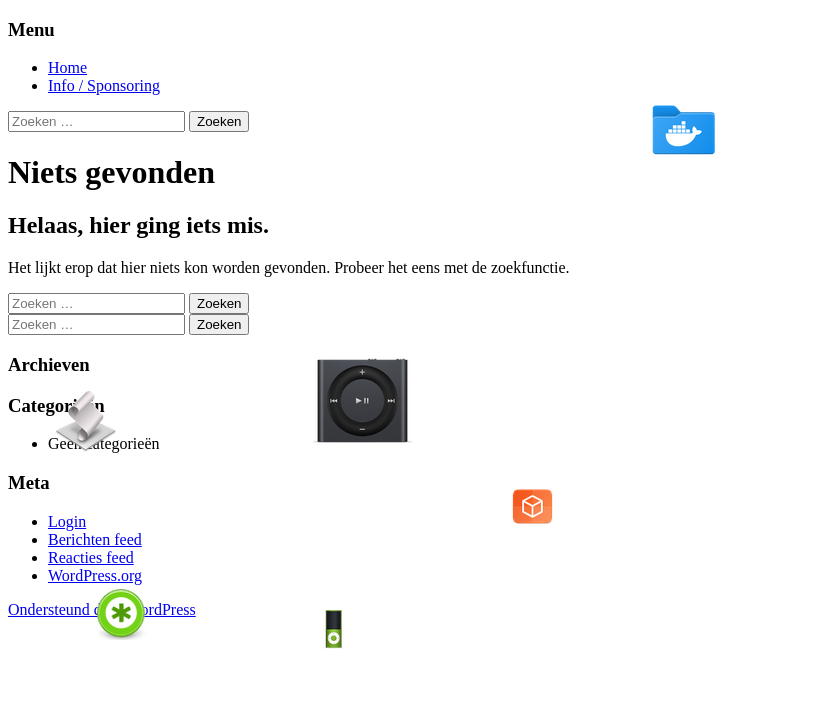 This screenshot has width=828, height=720. What do you see at coordinates (362, 400) in the screenshot?
I see `access ipod shuffle device settings` at bounding box center [362, 400].